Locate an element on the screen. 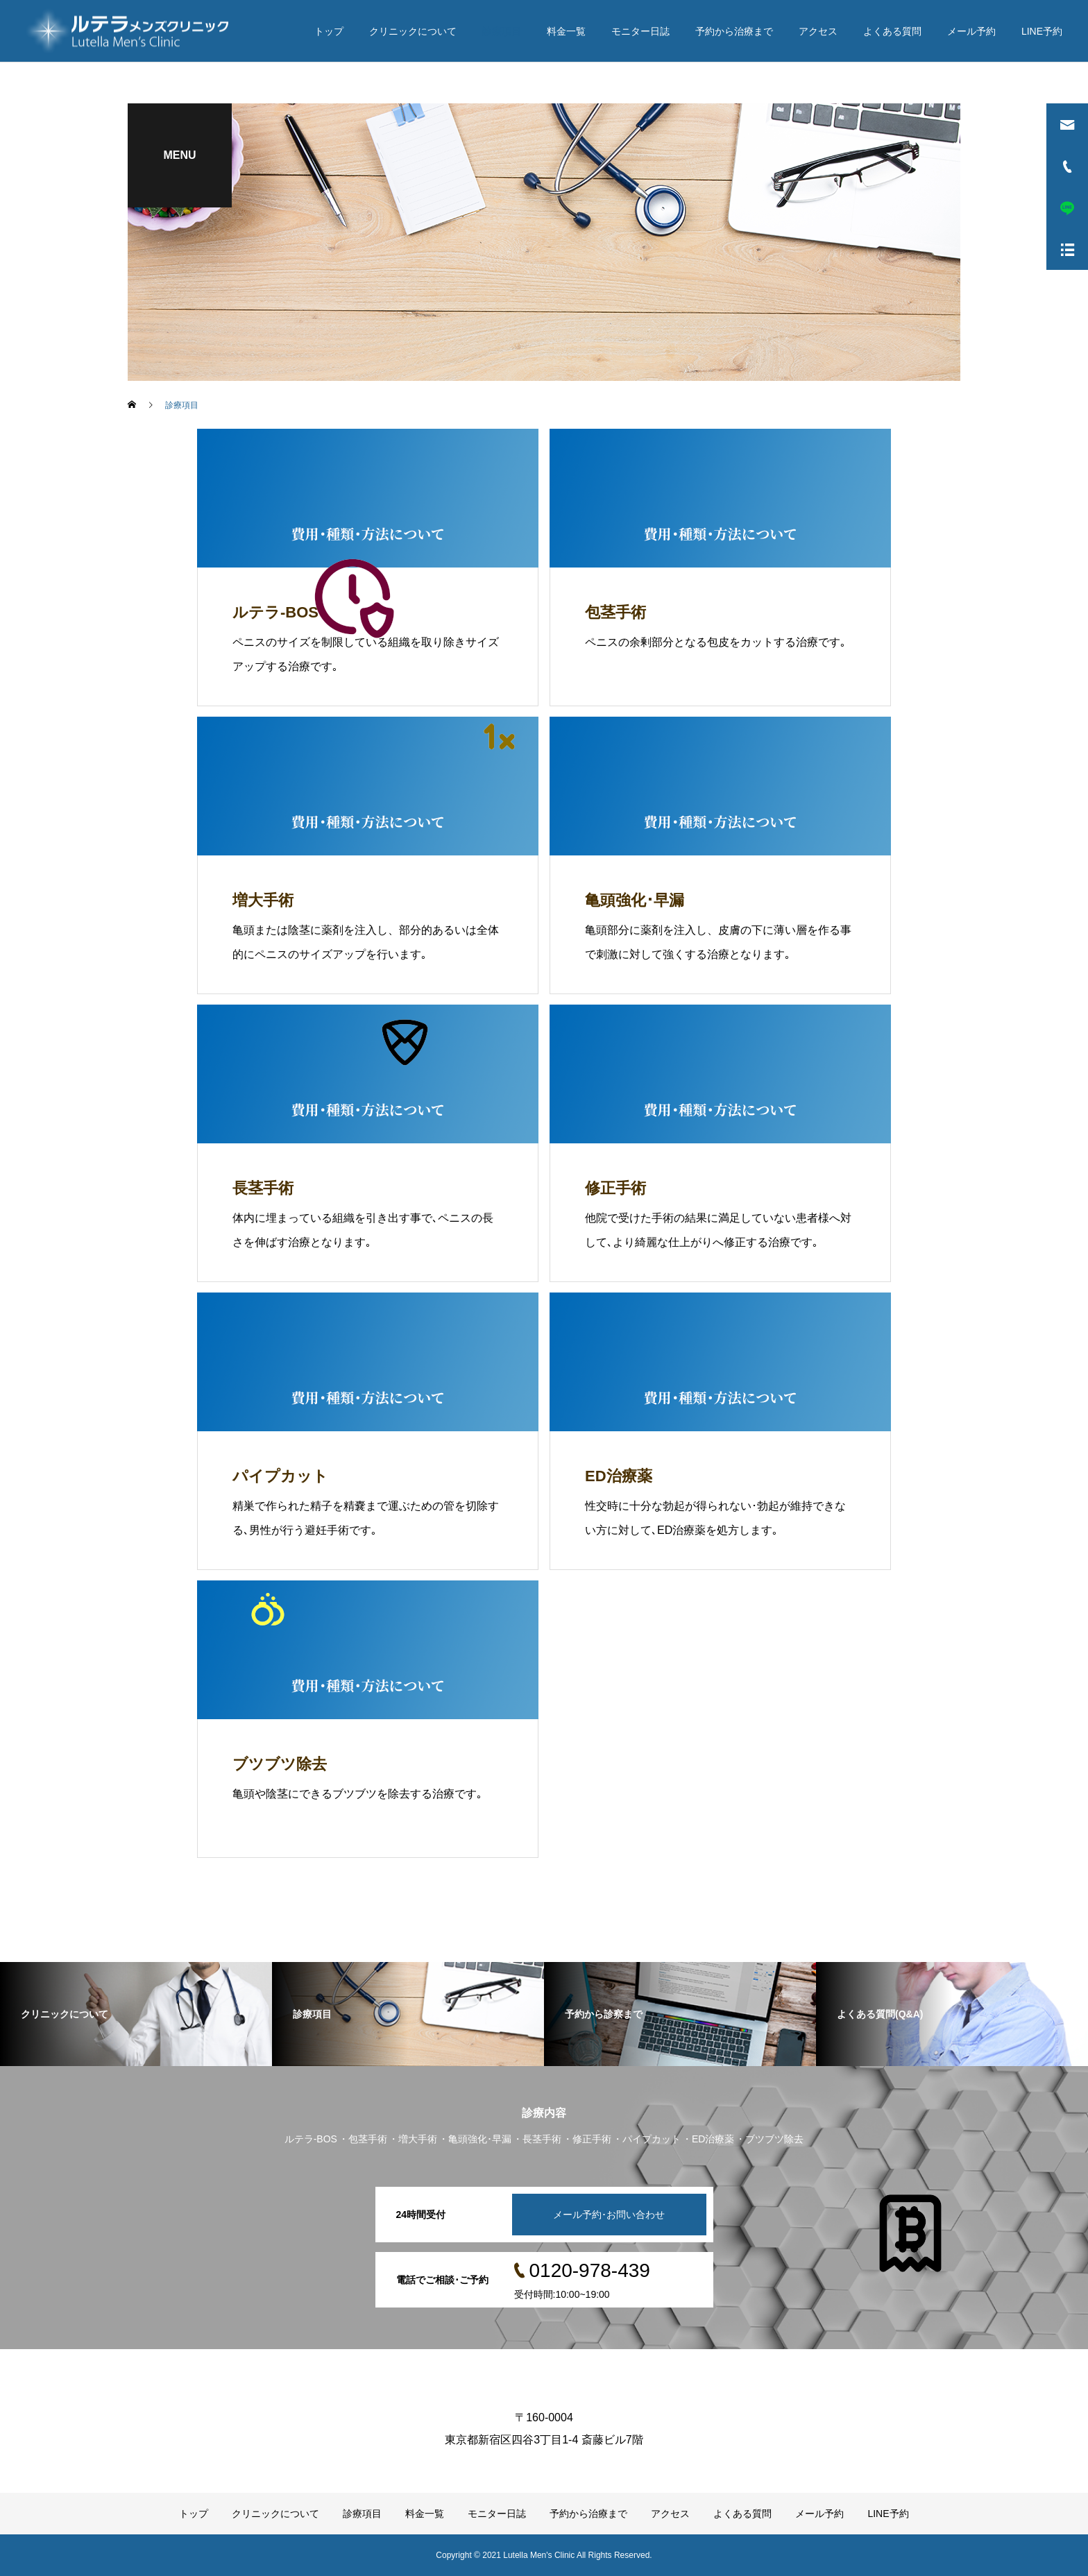  view protected or secure time settings is located at coordinates (352, 597).